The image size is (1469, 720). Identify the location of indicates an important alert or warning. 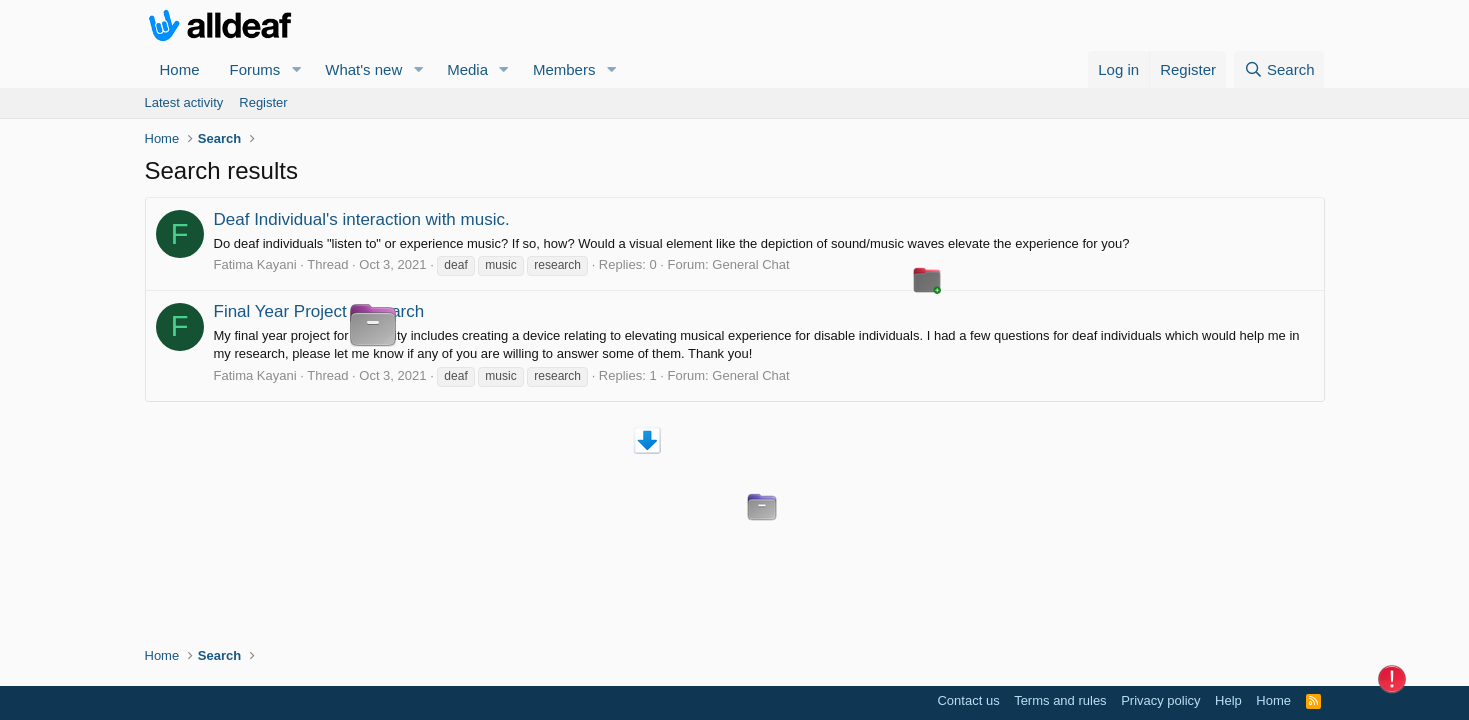
(1392, 679).